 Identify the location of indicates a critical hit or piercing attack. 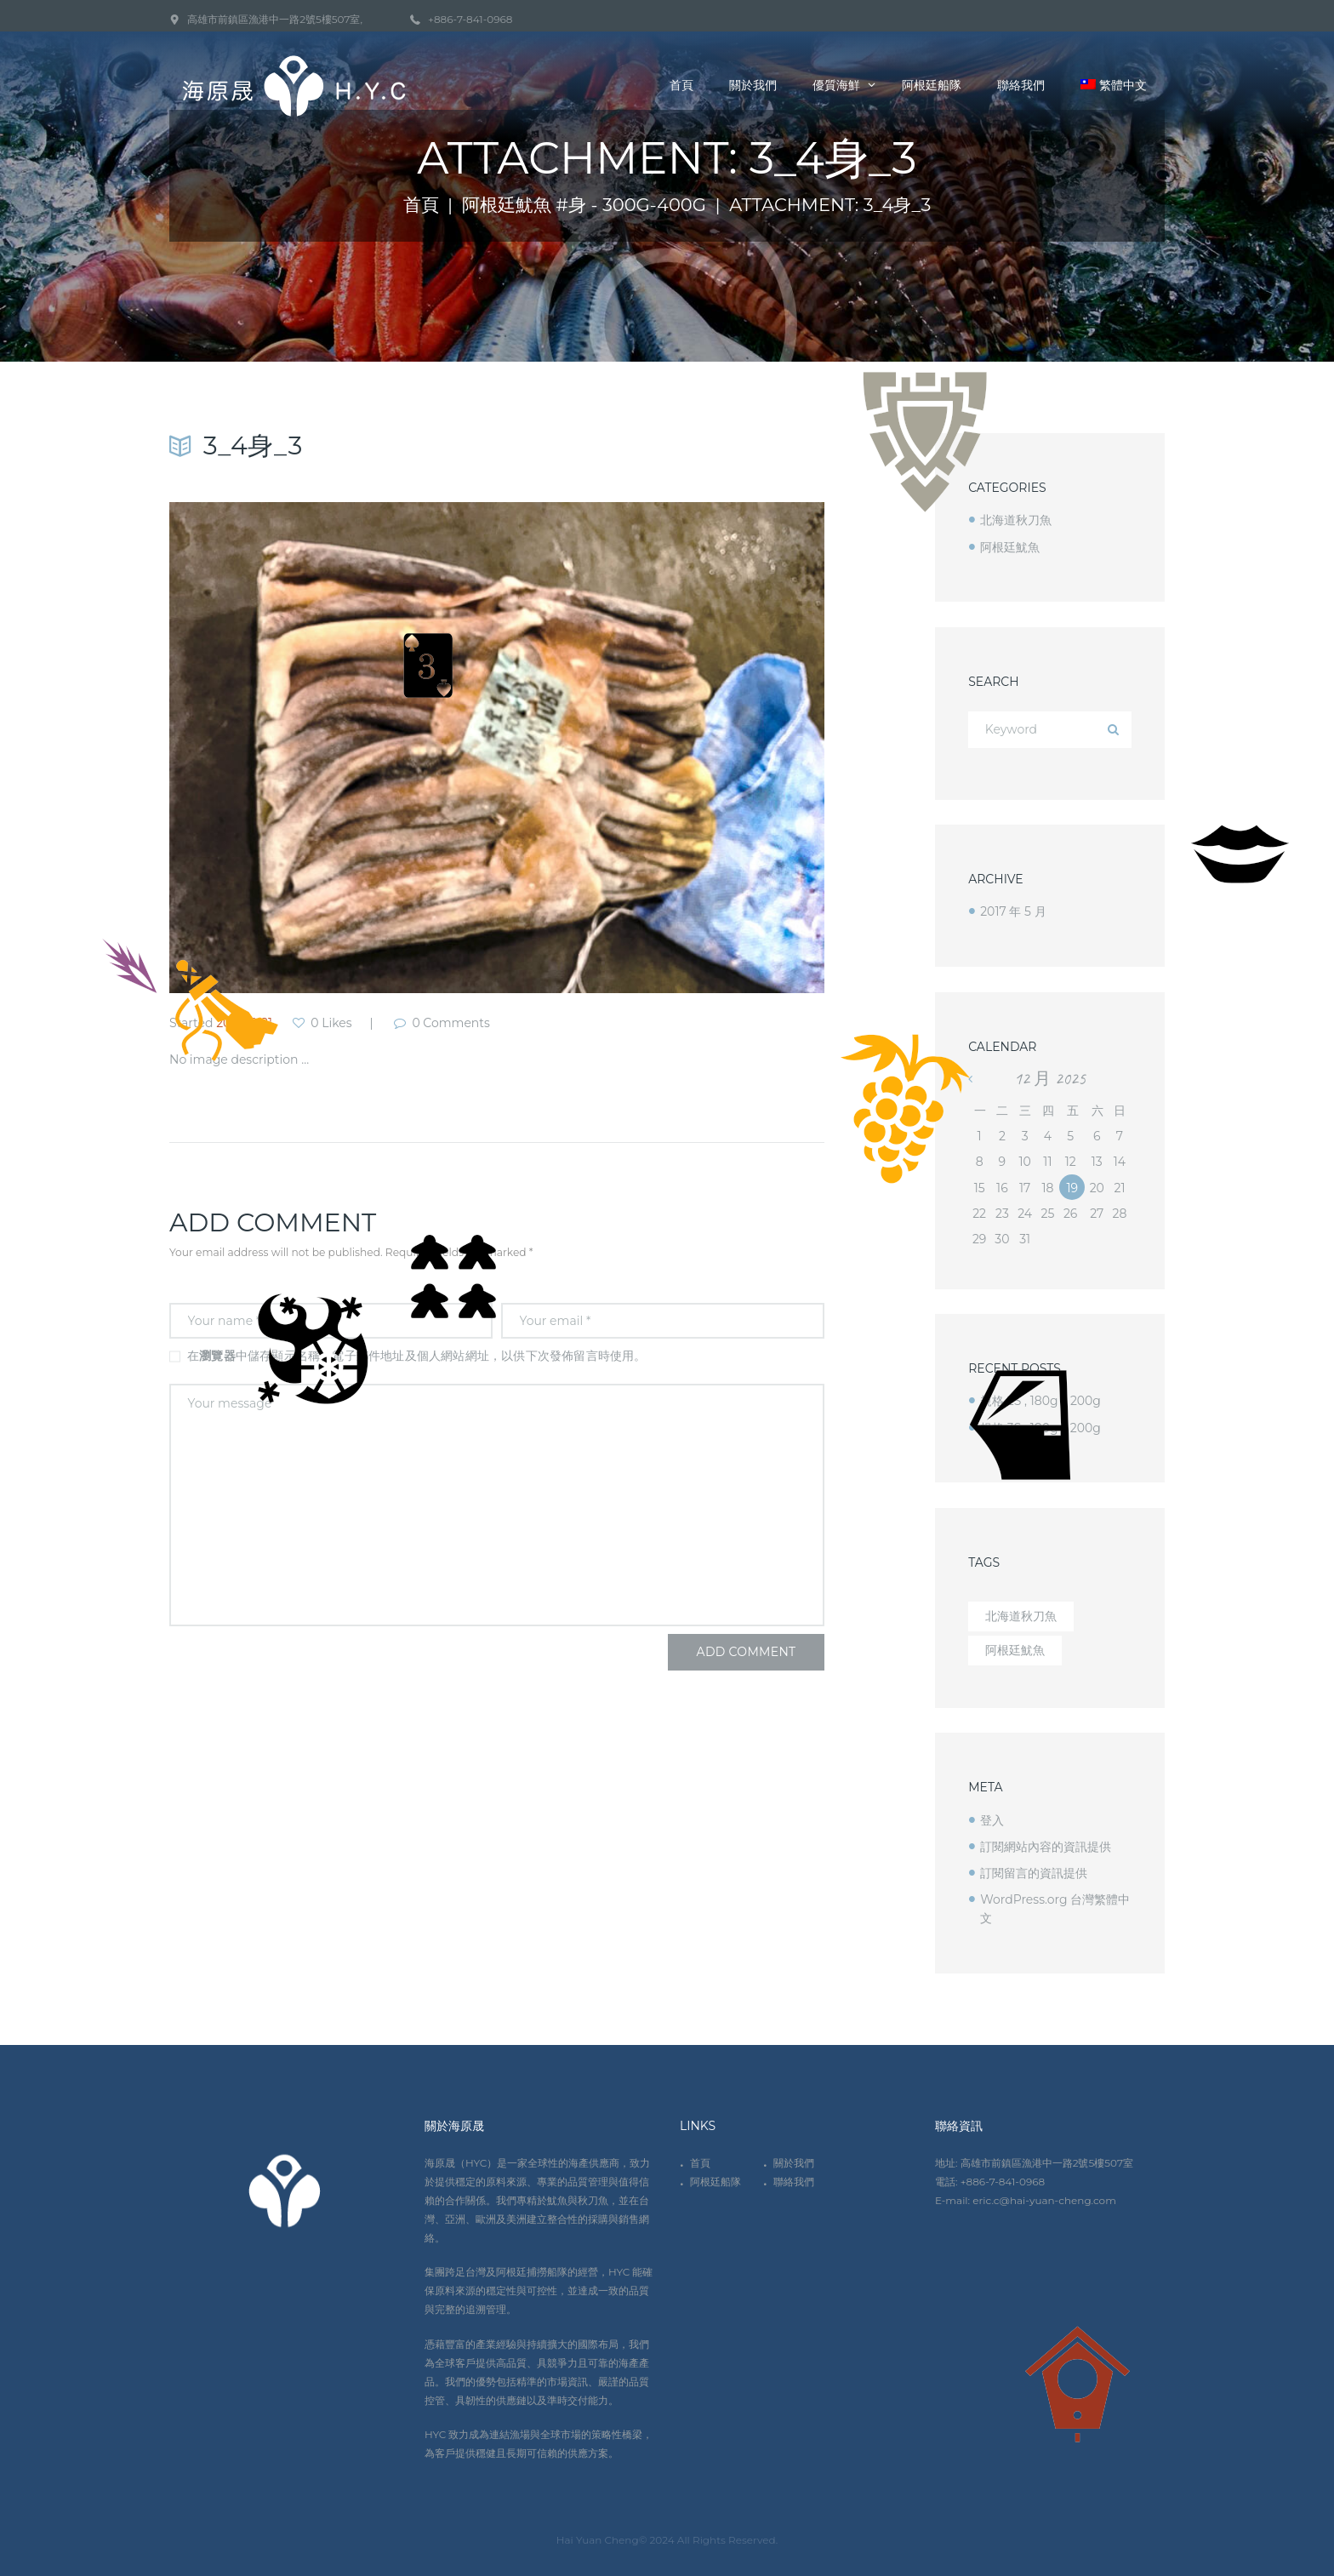
(129, 966).